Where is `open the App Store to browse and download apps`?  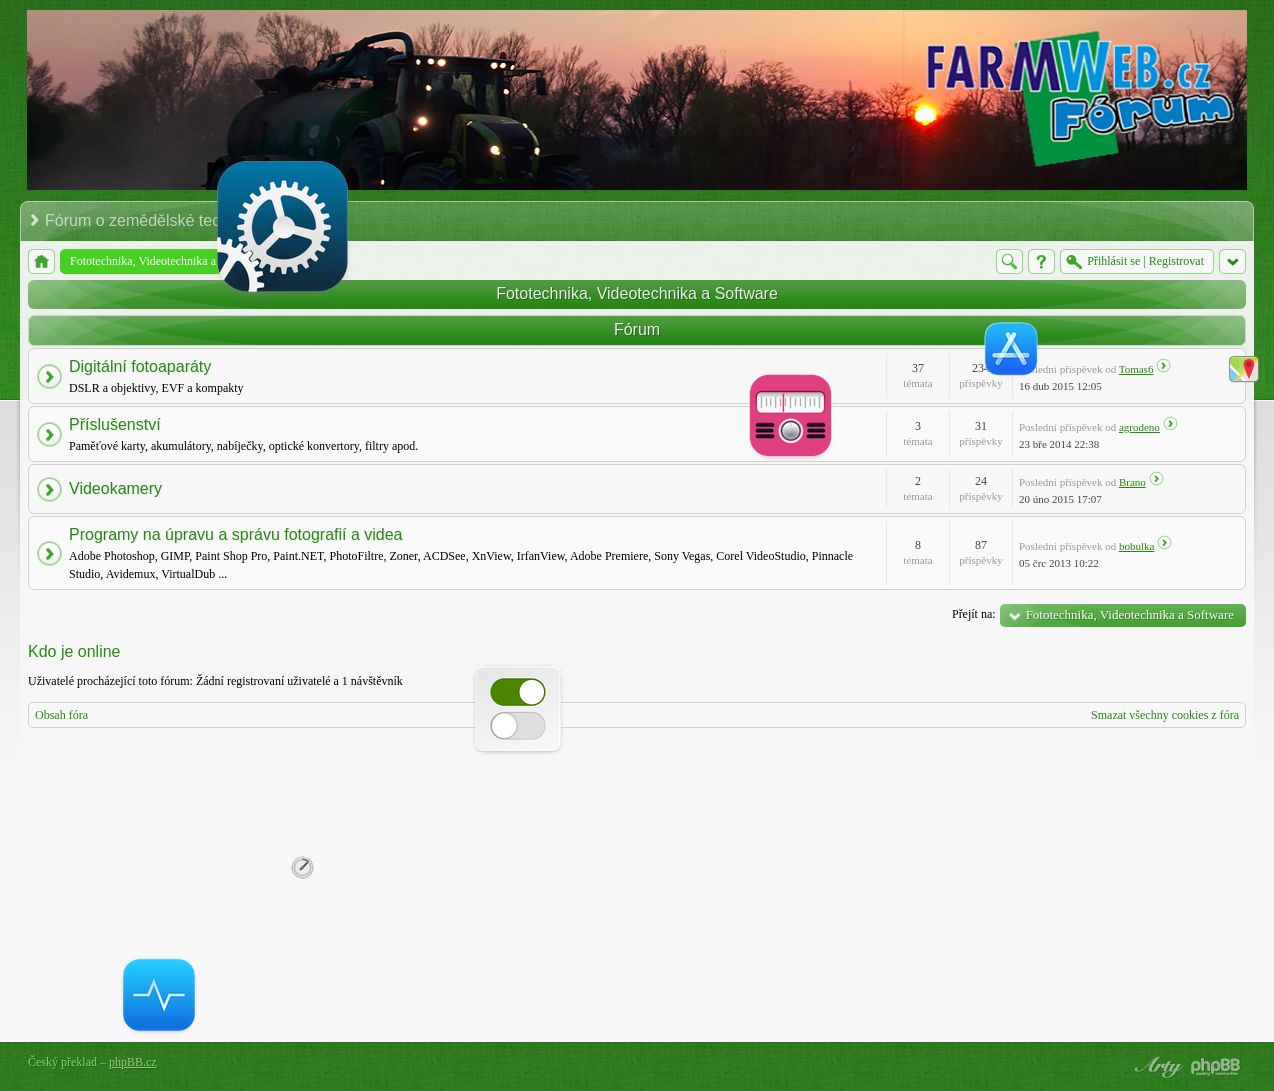
open the App Store to browse and download apps is located at coordinates (1011, 349).